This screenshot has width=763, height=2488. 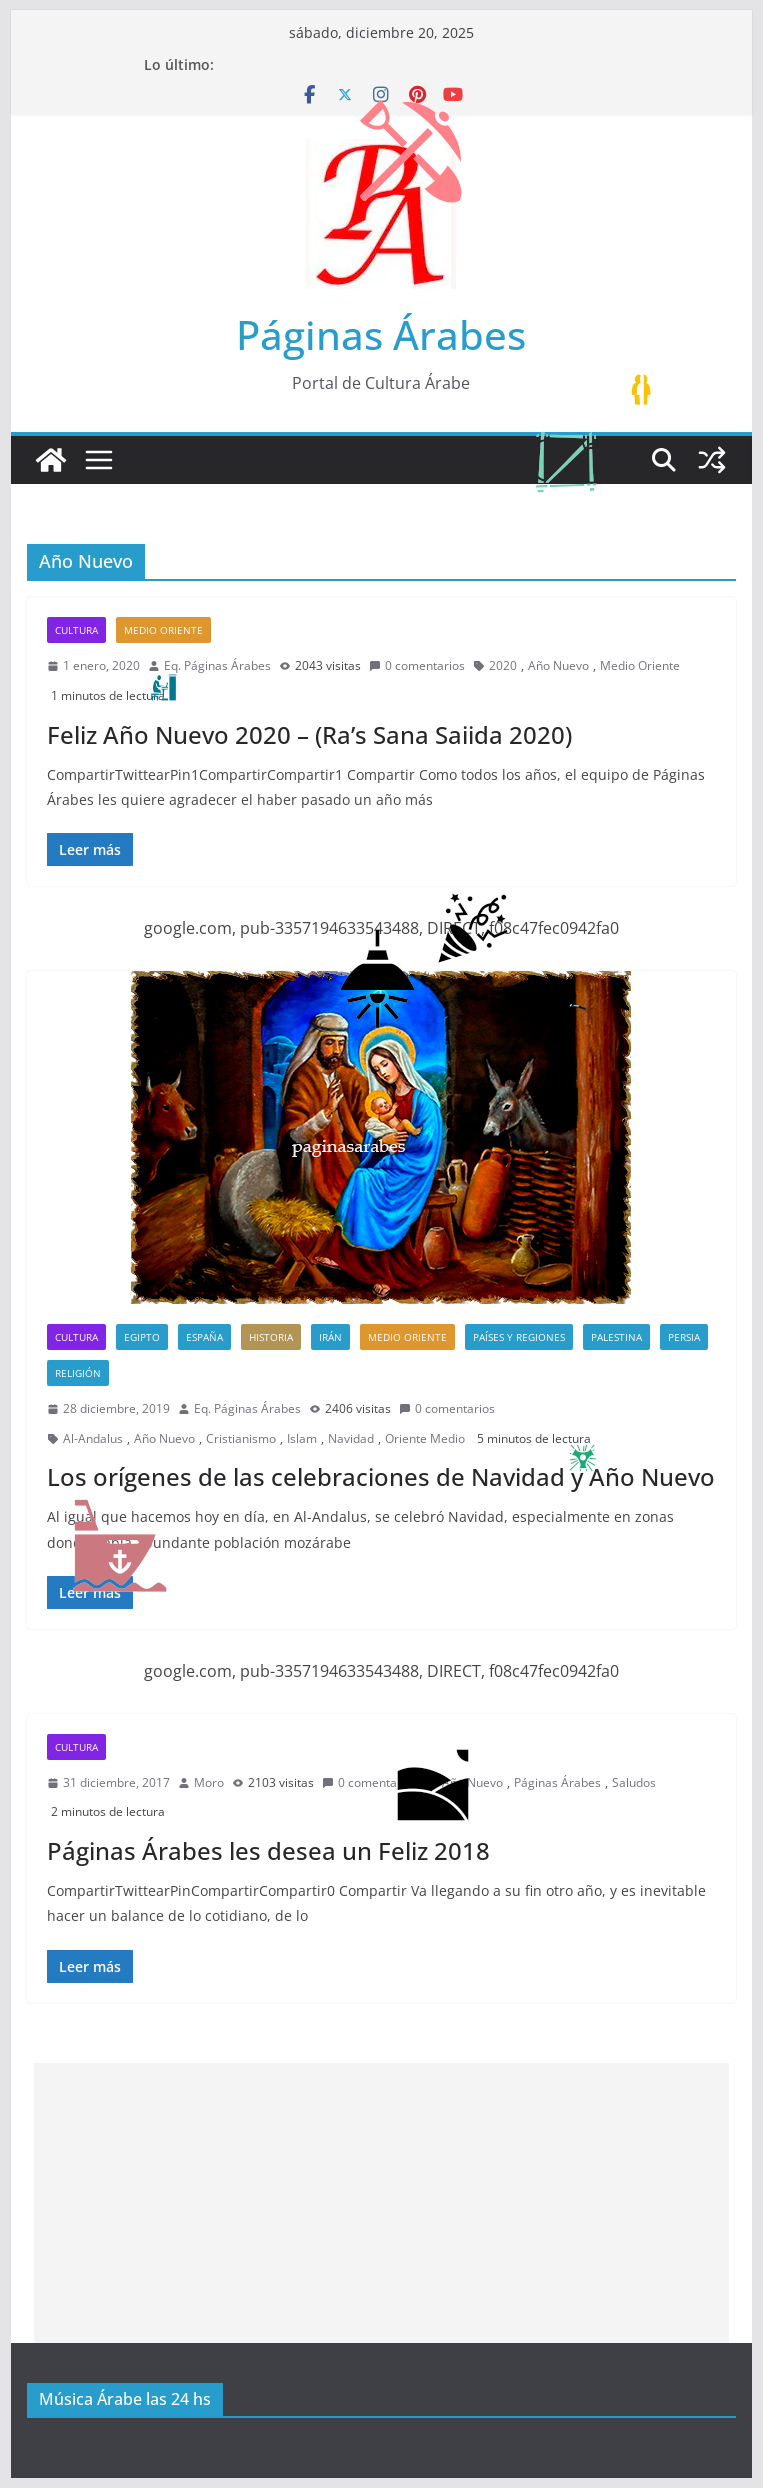 What do you see at coordinates (641, 389) in the screenshot?
I see `summon a ghost companion` at bounding box center [641, 389].